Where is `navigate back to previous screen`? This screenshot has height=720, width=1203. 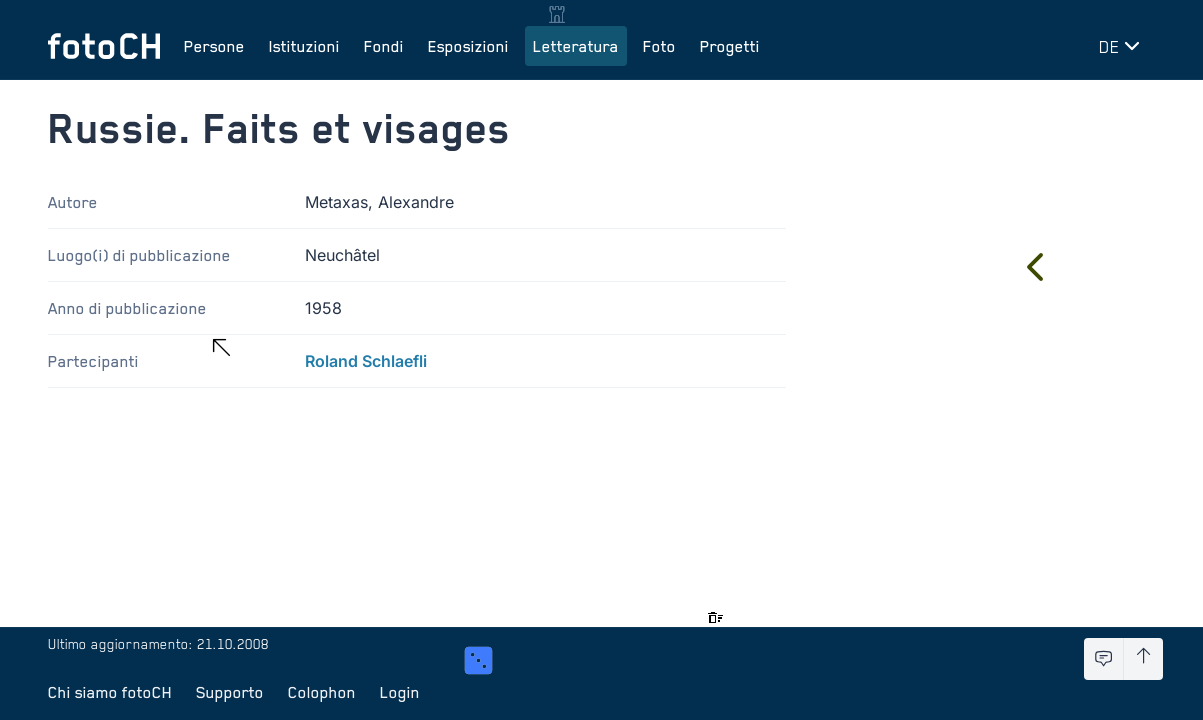
navigate back to previous screen is located at coordinates (221, 347).